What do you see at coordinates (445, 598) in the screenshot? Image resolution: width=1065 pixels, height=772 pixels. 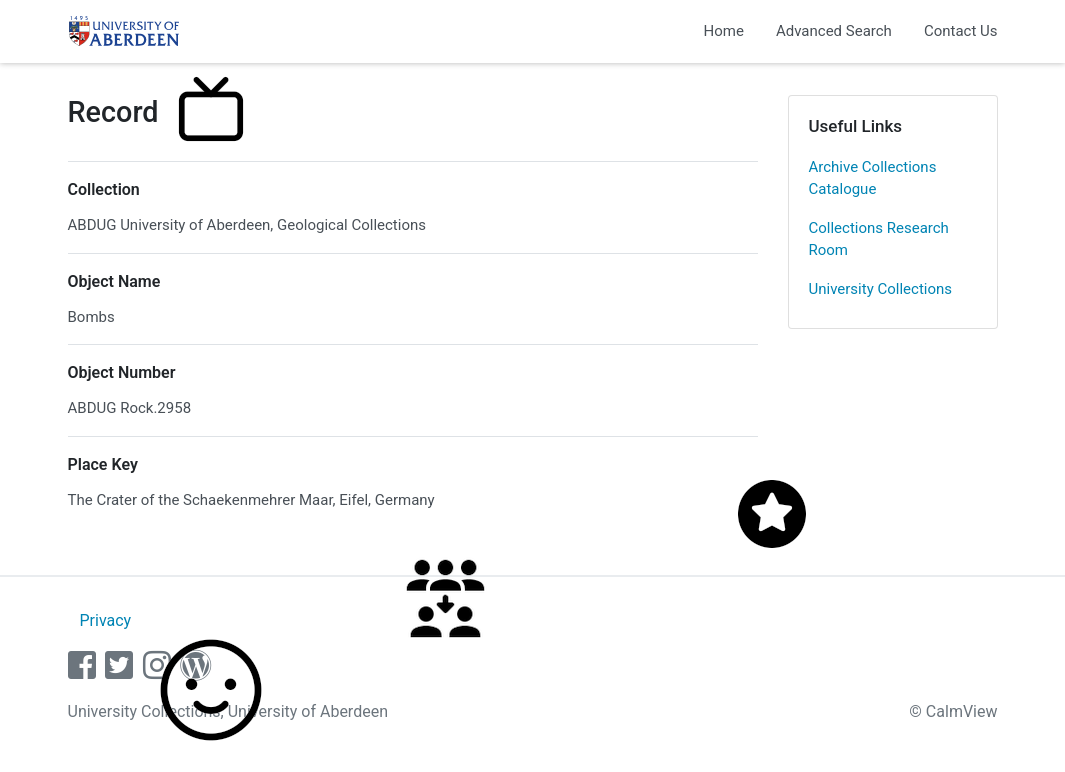 I see `reduce maximum occupancy or group size` at bounding box center [445, 598].